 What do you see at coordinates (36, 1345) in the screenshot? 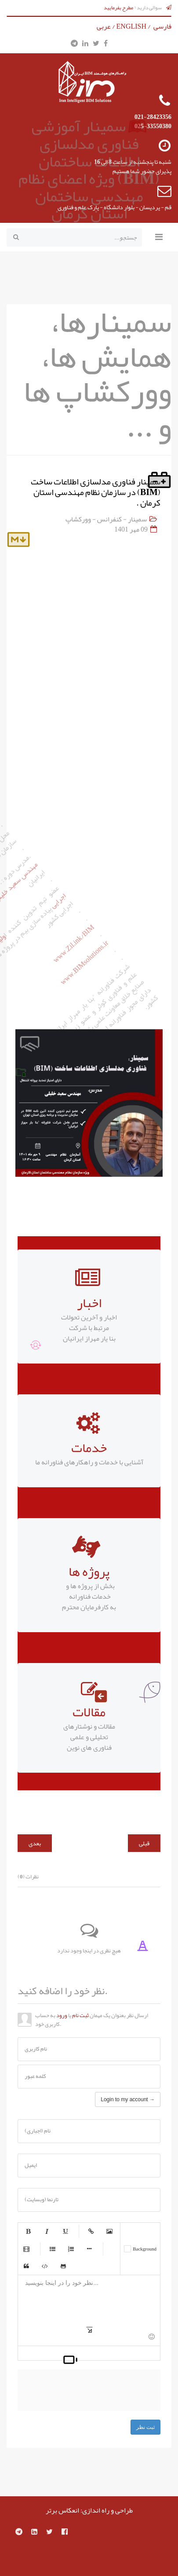
I see `switch between user accounts` at bounding box center [36, 1345].